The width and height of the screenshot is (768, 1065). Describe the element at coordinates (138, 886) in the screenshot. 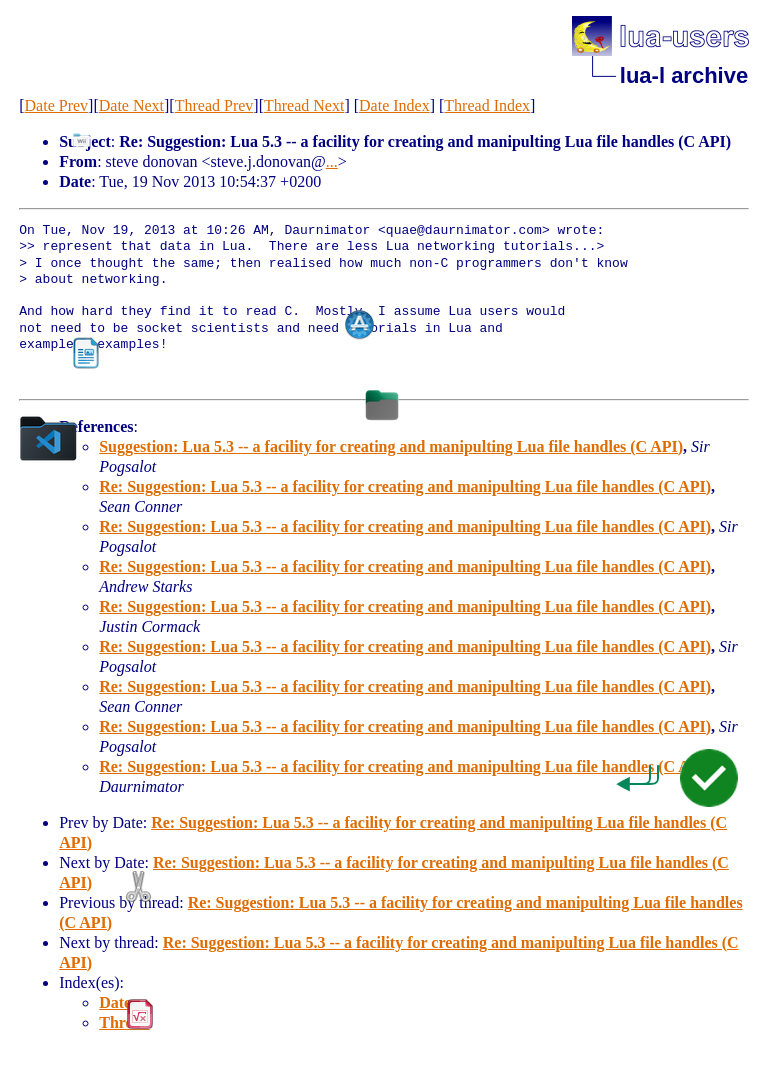

I see `cut selected content to clipboard` at that location.